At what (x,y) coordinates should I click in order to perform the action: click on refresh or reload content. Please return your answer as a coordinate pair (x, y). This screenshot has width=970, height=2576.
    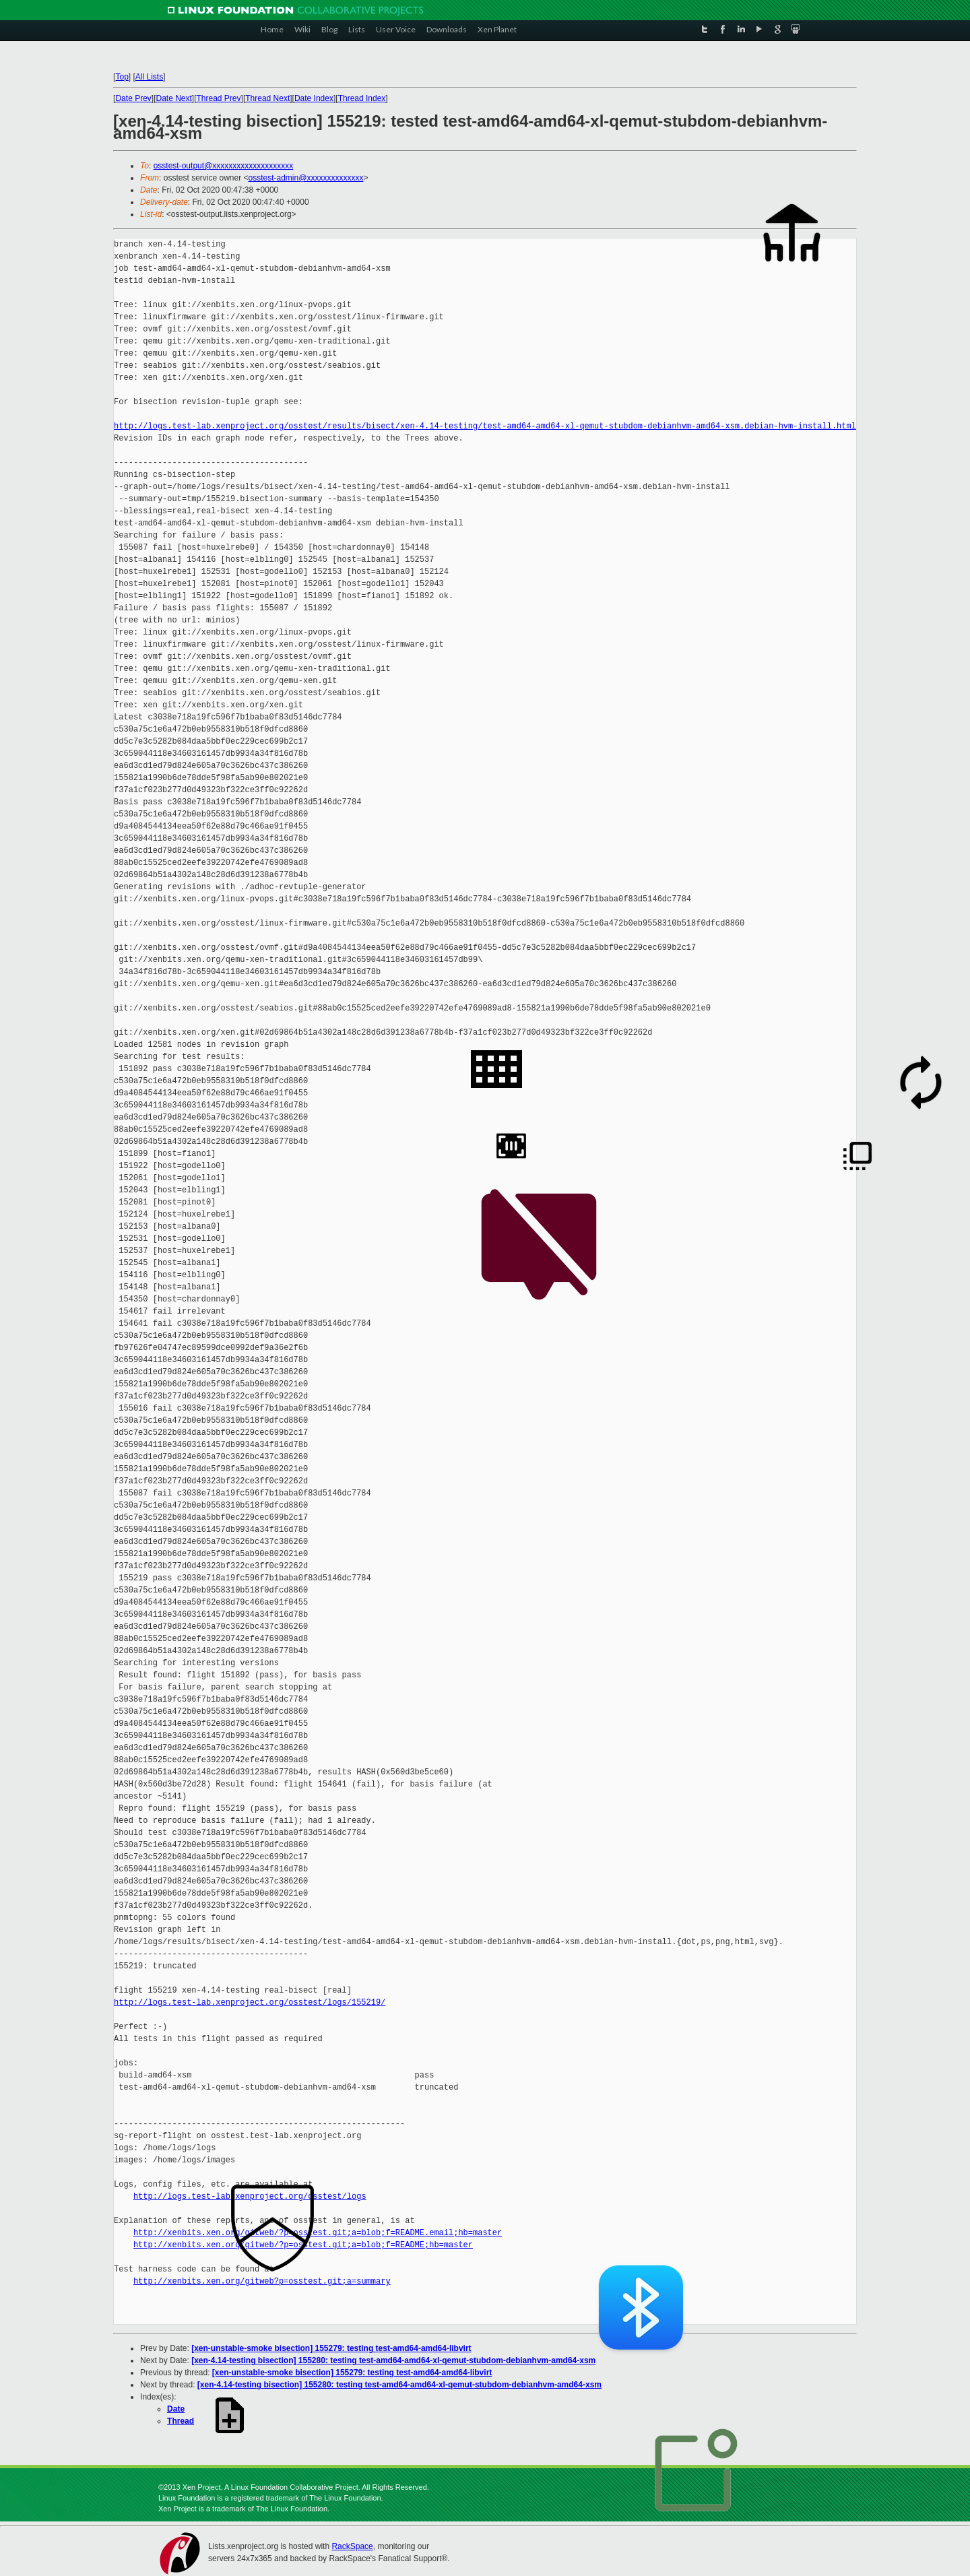
    Looking at the image, I should click on (921, 1083).